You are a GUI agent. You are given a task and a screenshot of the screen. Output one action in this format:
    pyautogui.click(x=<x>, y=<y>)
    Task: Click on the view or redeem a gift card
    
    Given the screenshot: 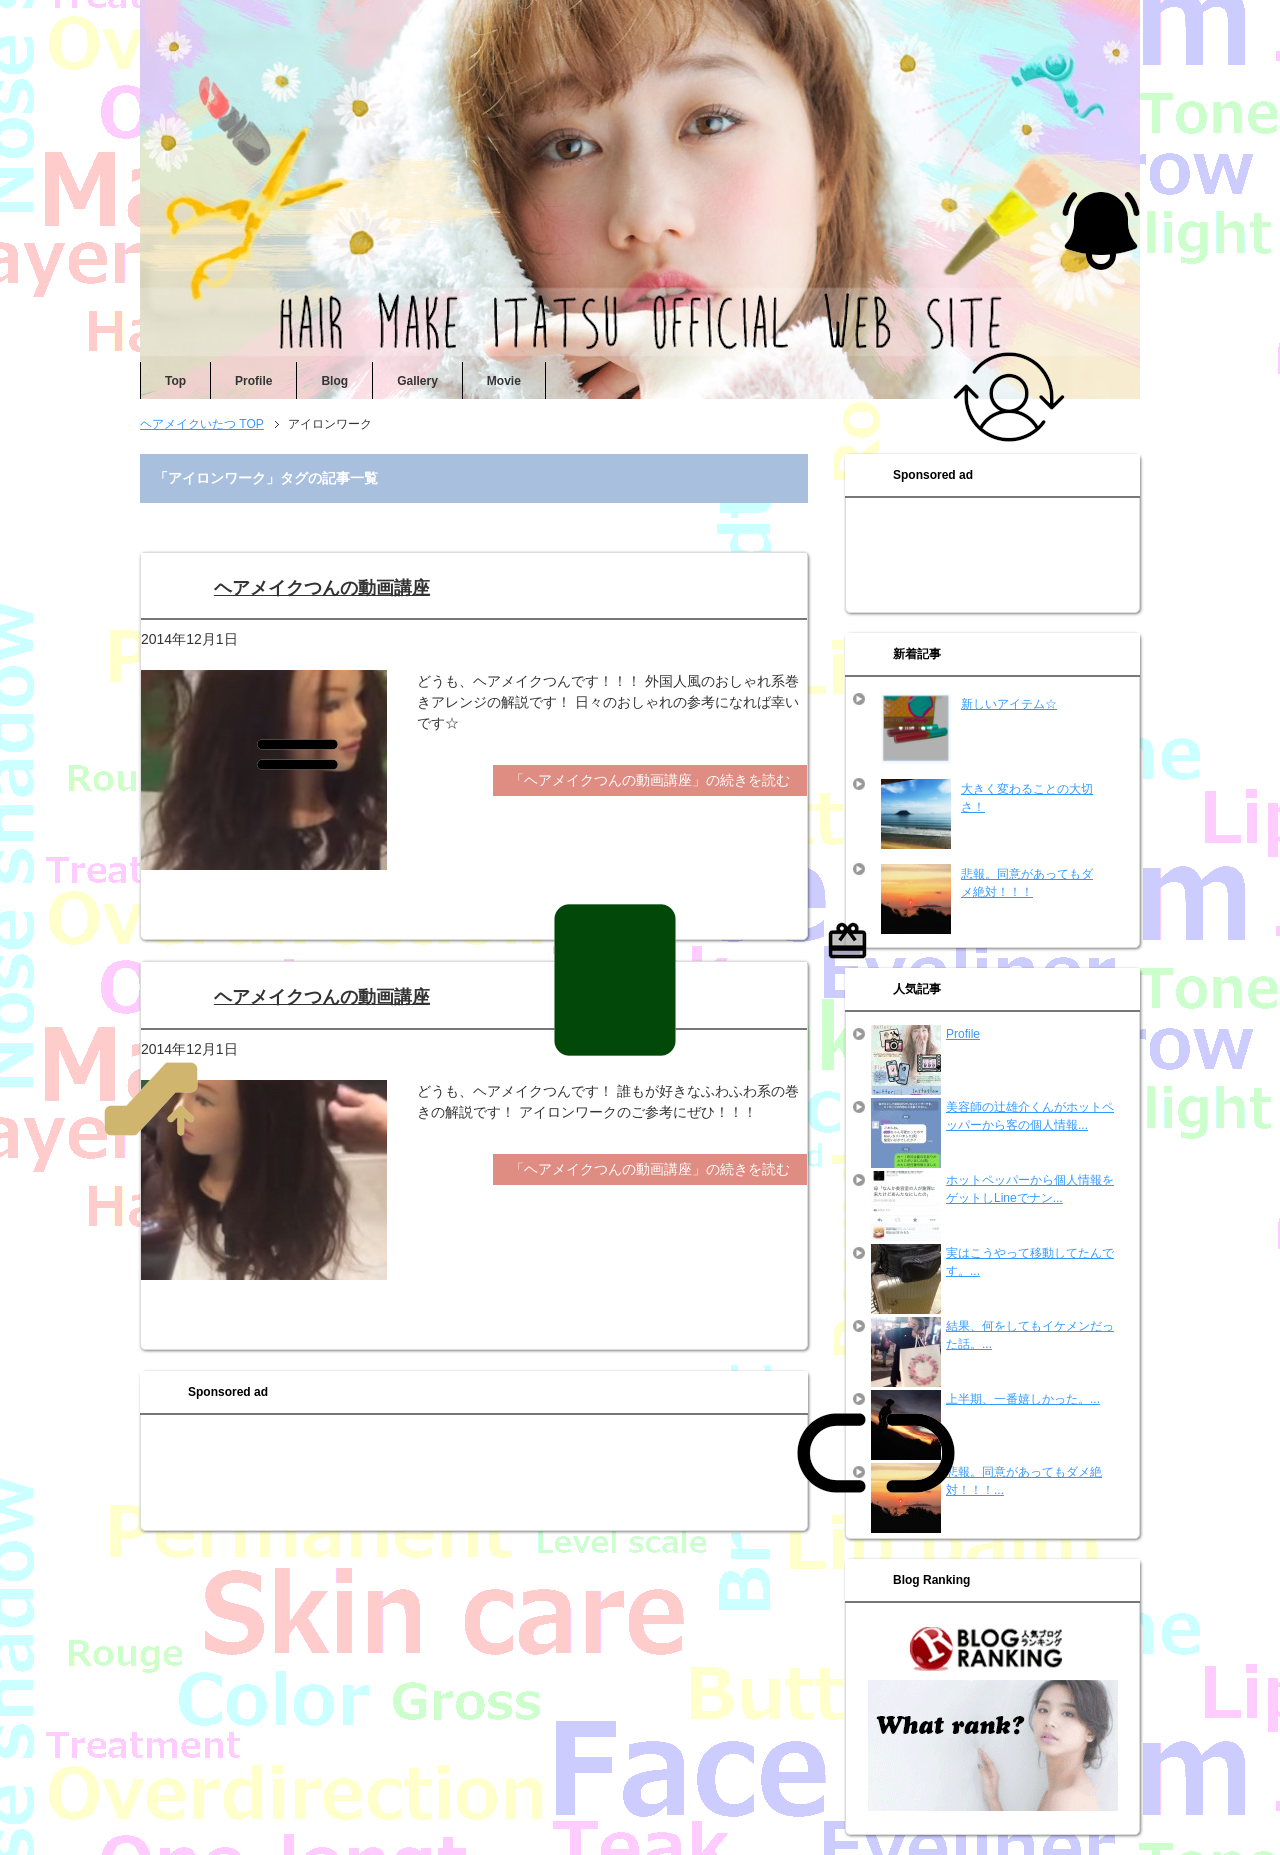 What is the action you would take?
    pyautogui.click(x=847, y=941)
    